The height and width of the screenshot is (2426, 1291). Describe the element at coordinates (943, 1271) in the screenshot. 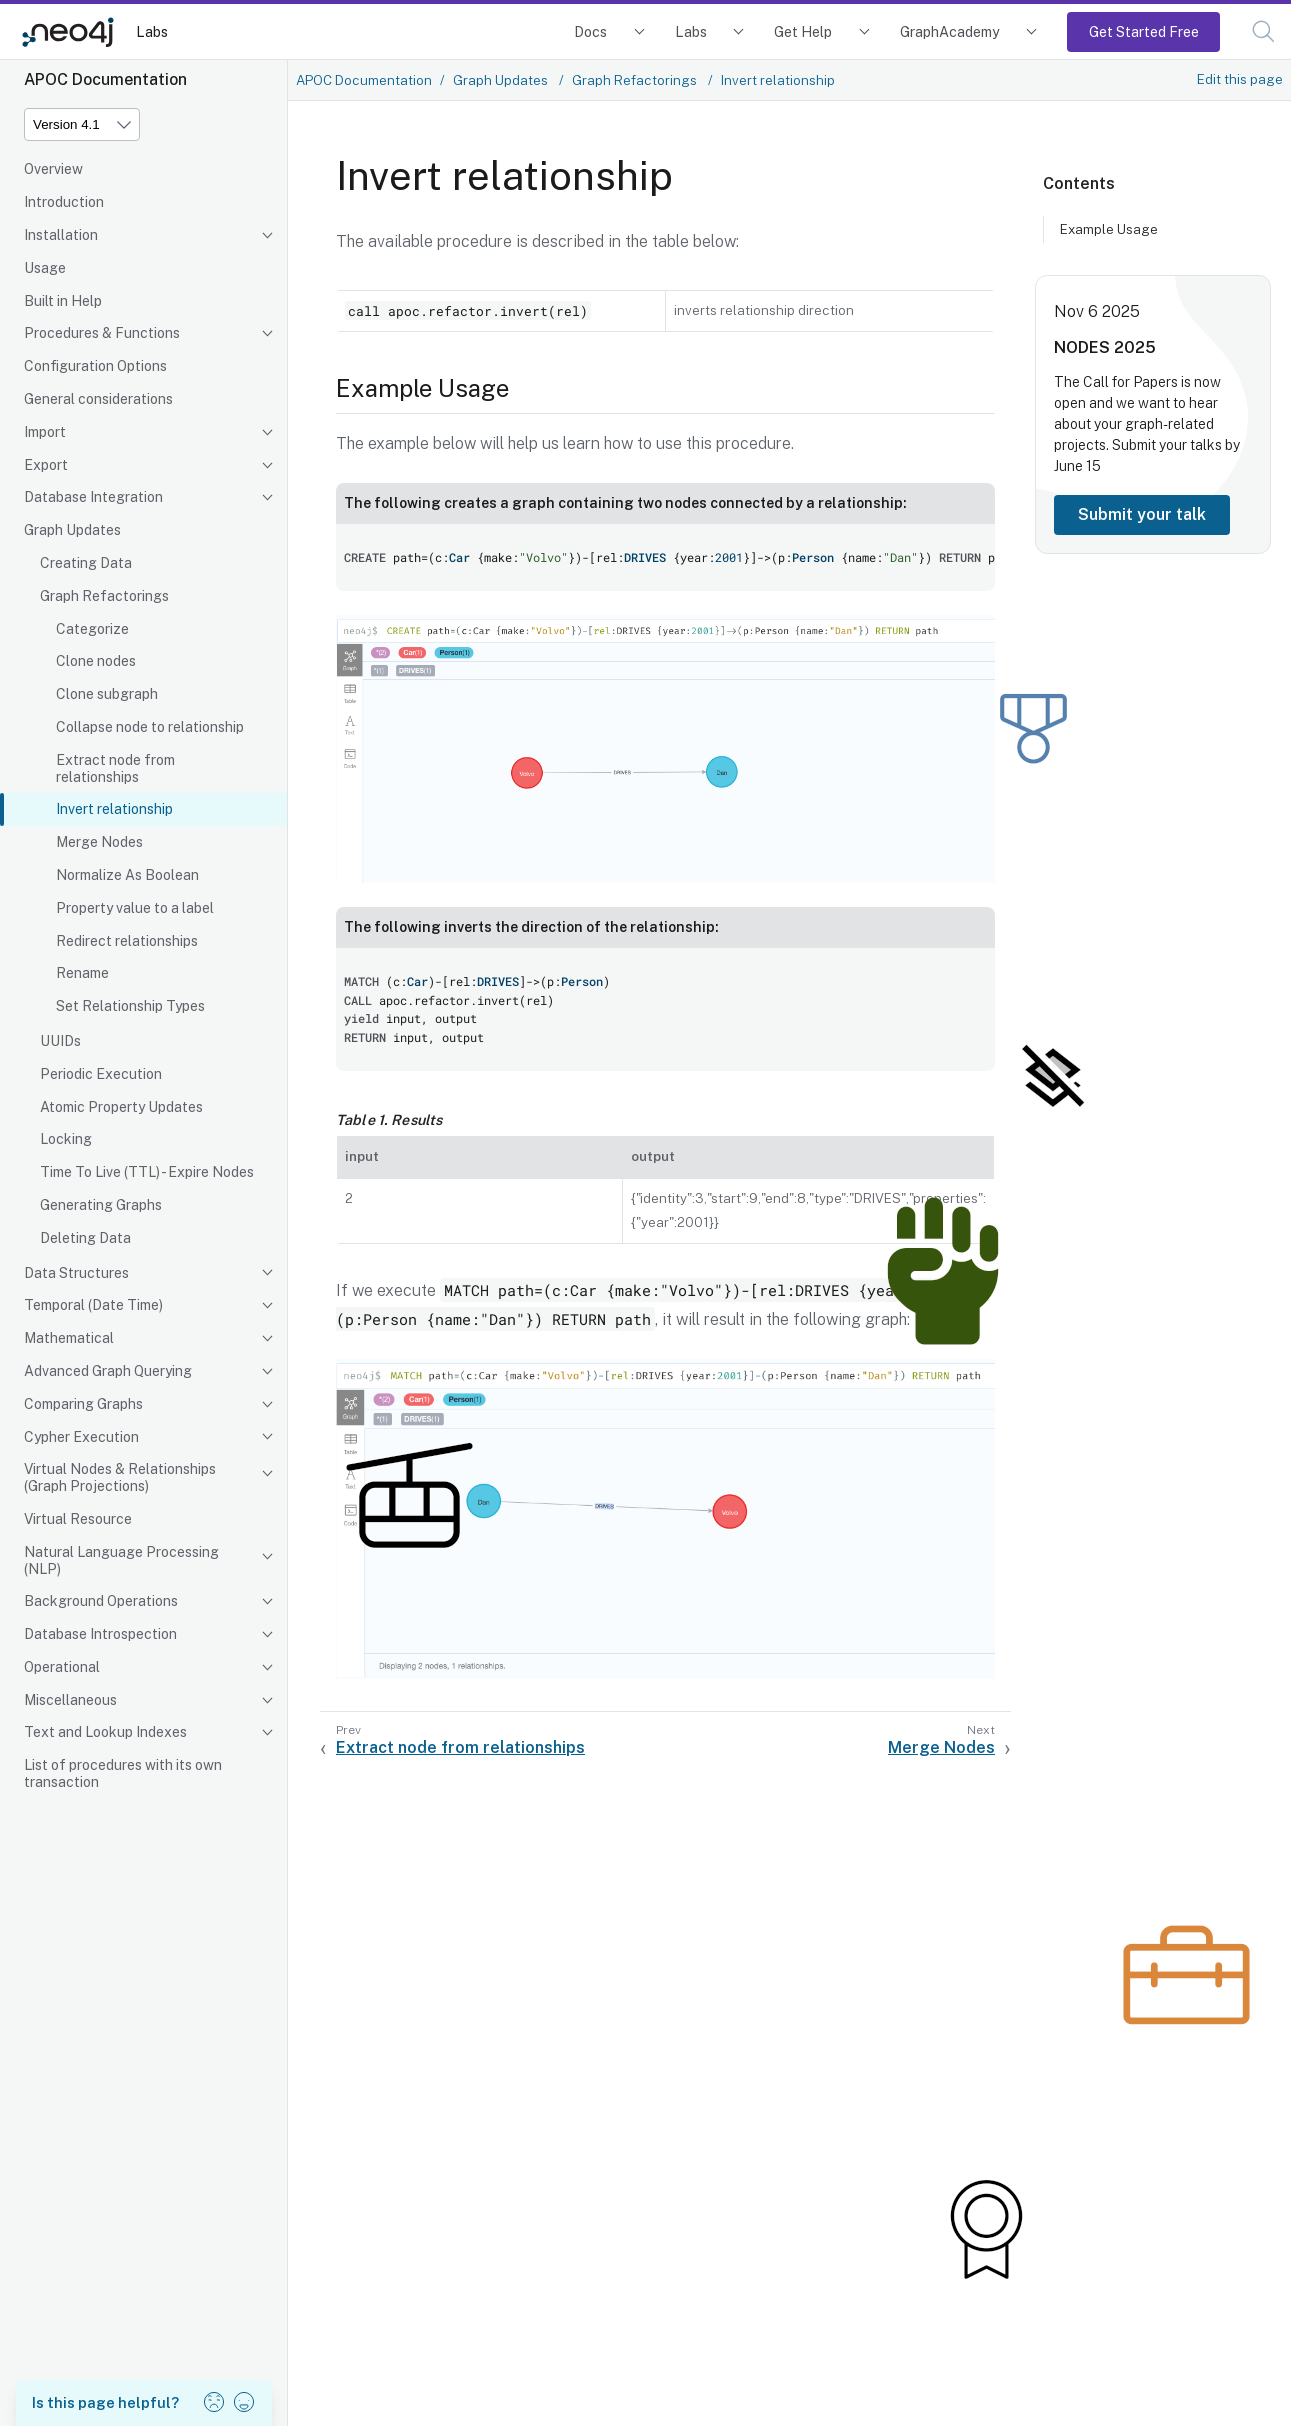

I see `show solidarity or support for a cause` at that location.